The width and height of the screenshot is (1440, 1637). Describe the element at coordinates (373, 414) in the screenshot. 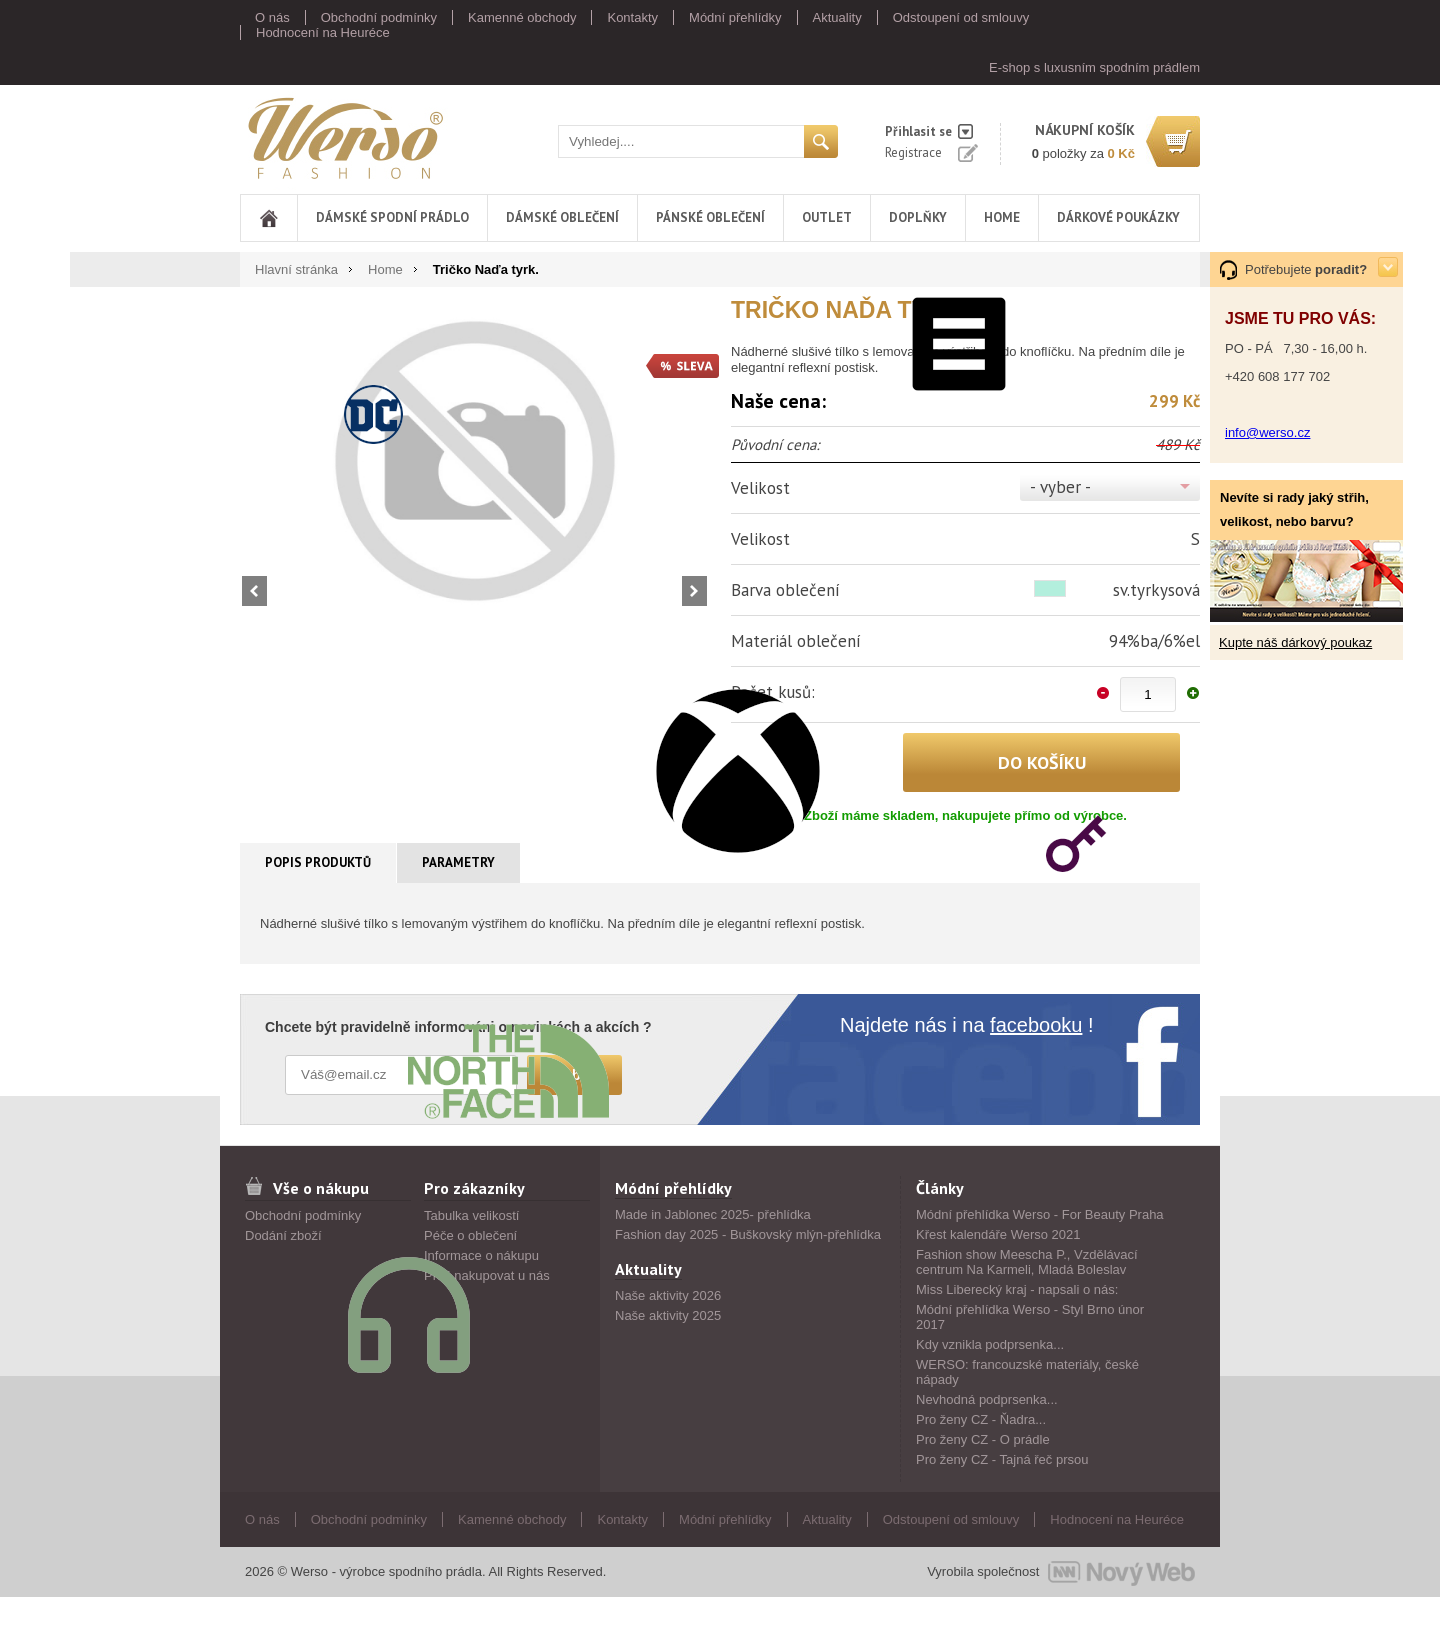

I see `DC Entertainment logo` at that location.